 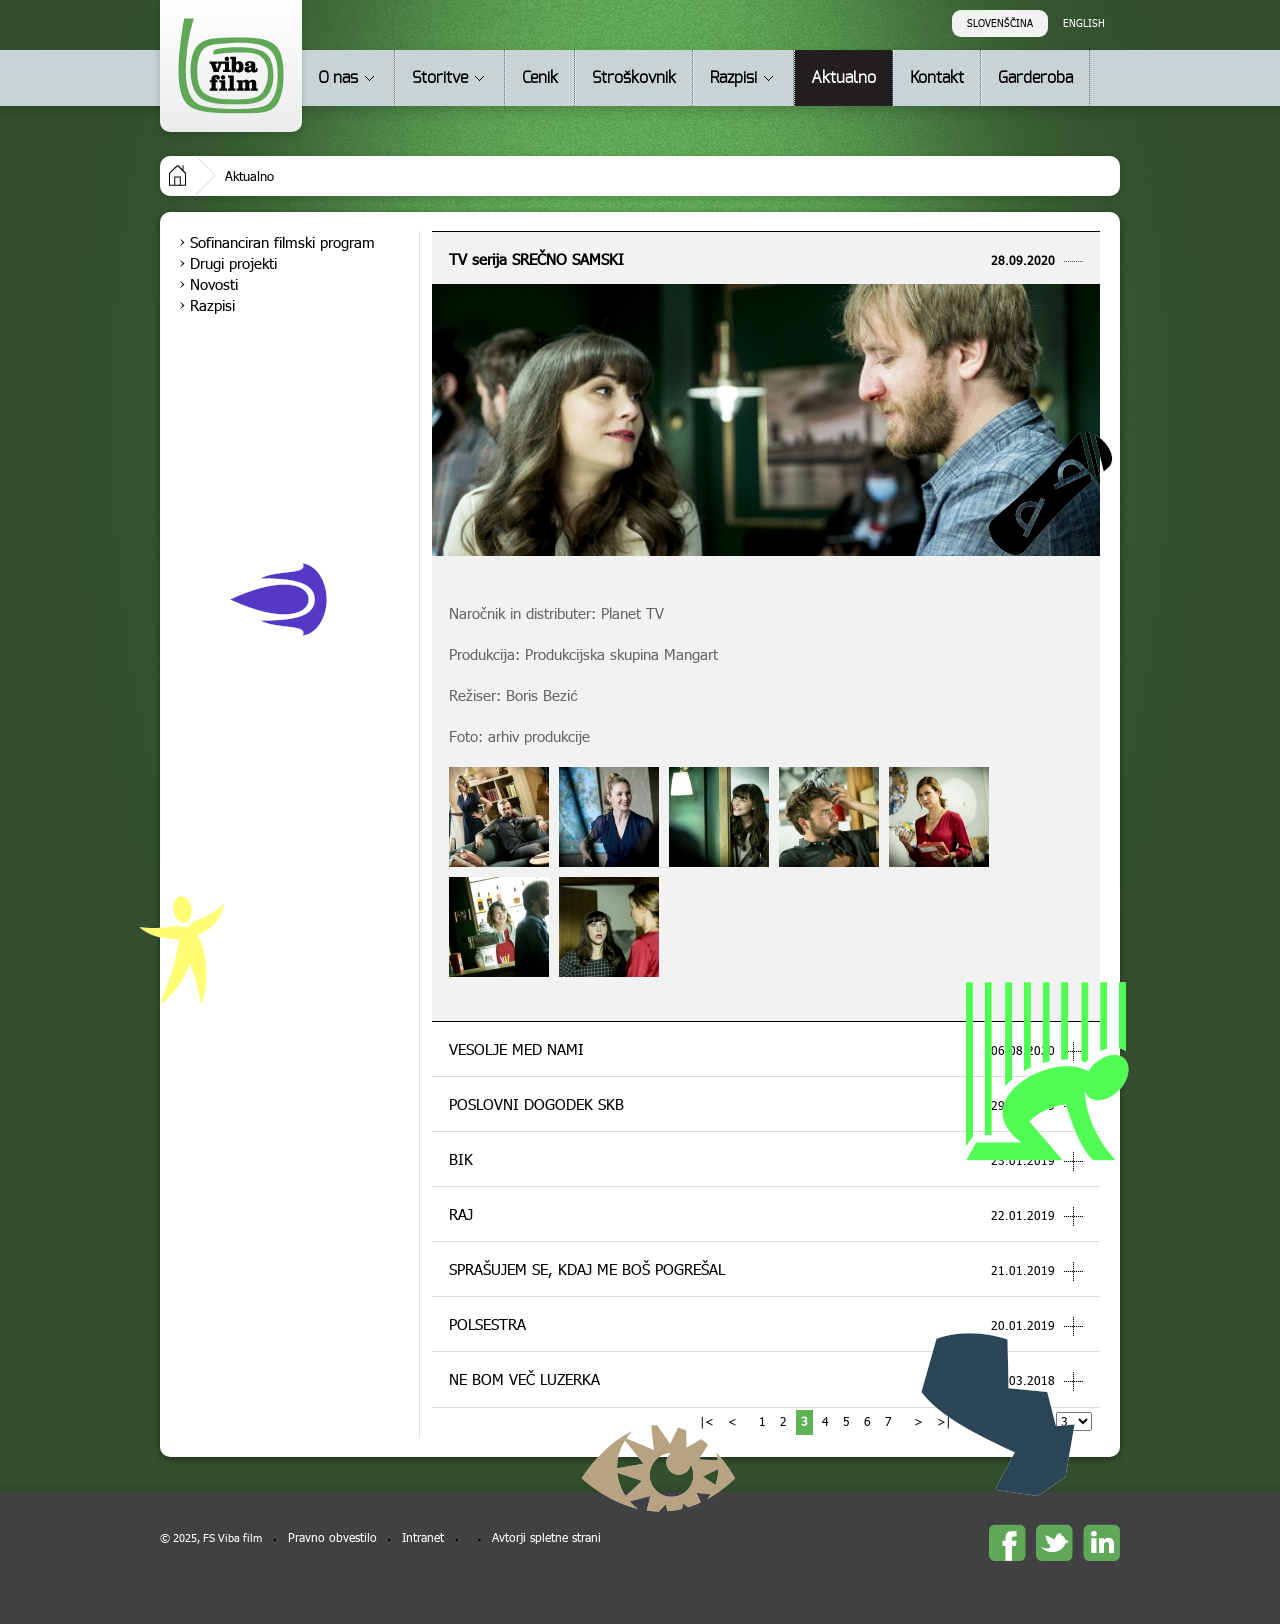 I want to click on access snowboarding or winter sports content, so click(x=1050, y=493).